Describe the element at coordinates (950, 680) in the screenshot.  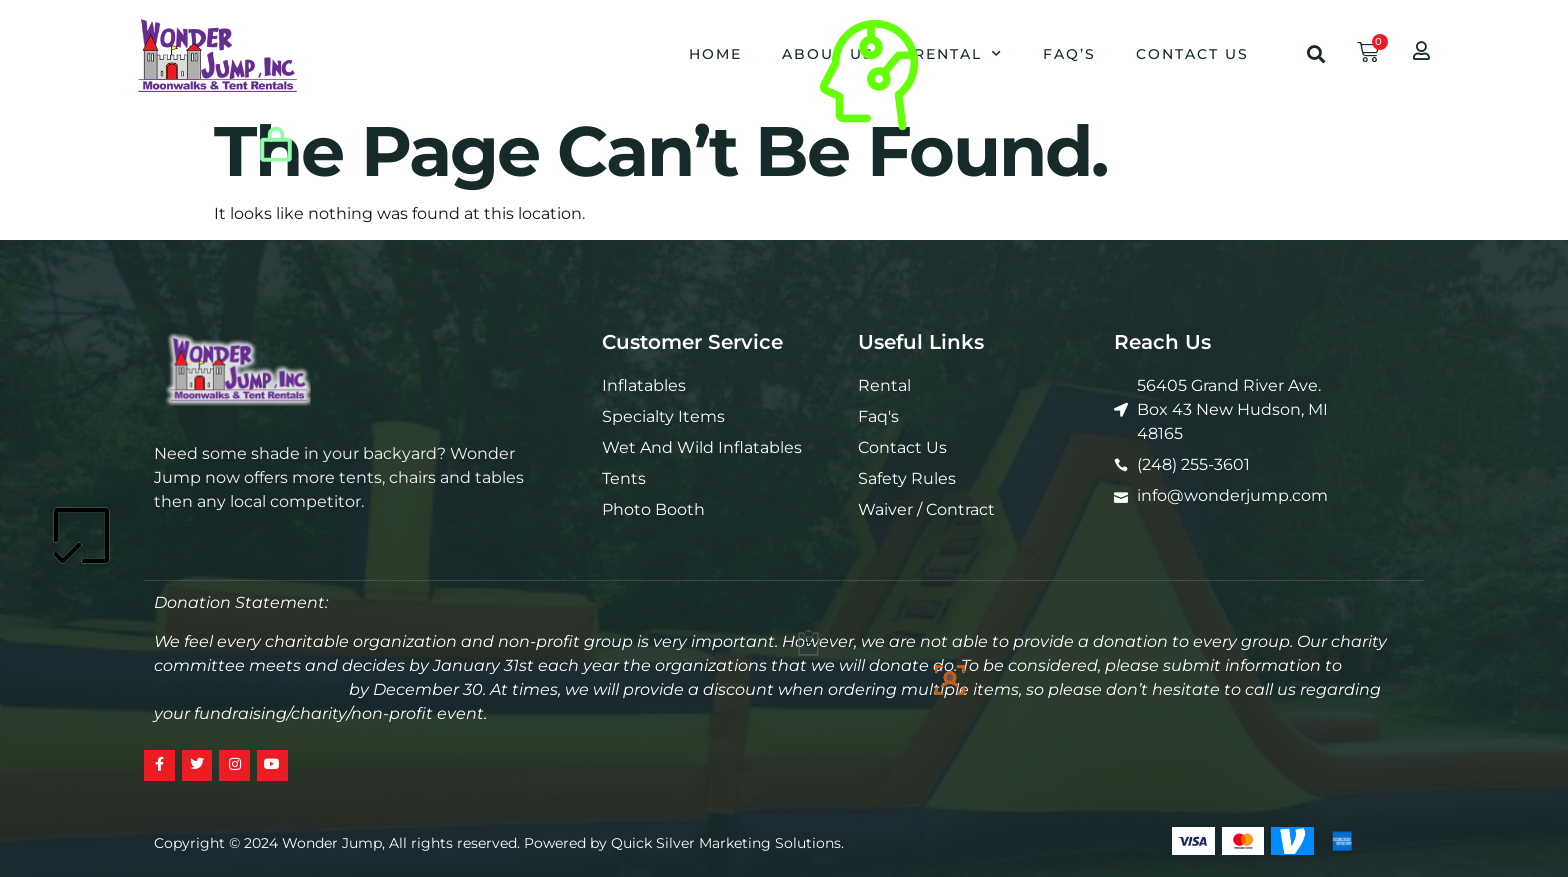
I see `focus on current user profile` at that location.